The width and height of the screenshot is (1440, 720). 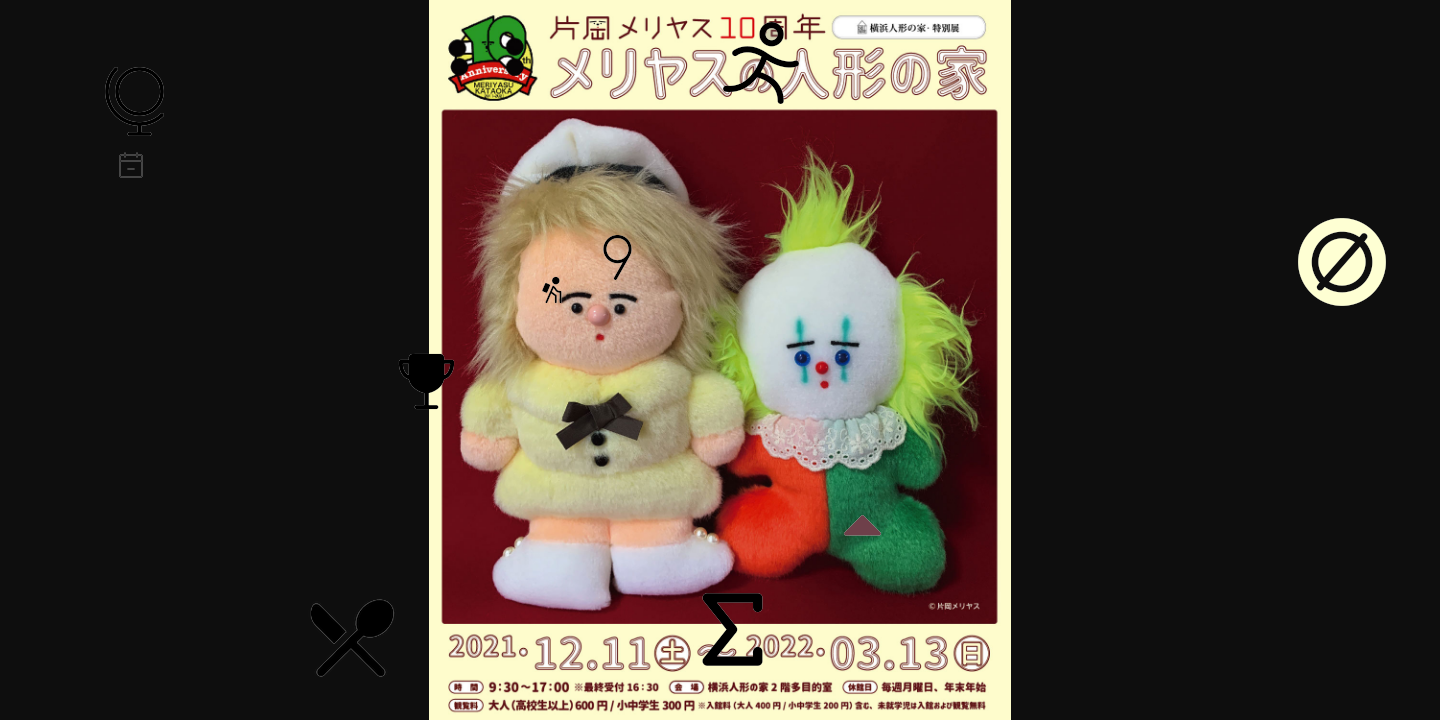 What do you see at coordinates (862, 535) in the screenshot?
I see `navigate up or go to previous item` at bounding box center [862, 535].